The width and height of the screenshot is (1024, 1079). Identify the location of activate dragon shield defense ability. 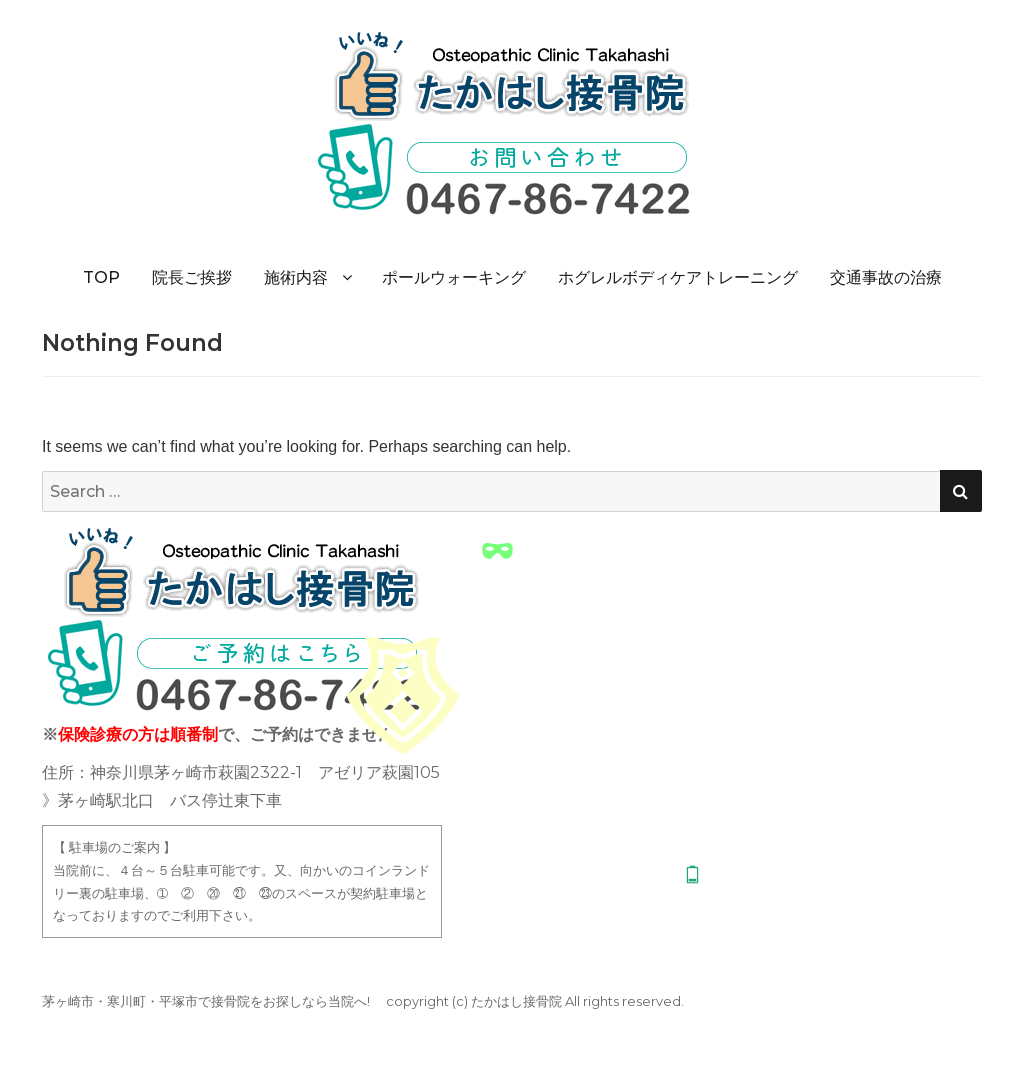
(403, 696).